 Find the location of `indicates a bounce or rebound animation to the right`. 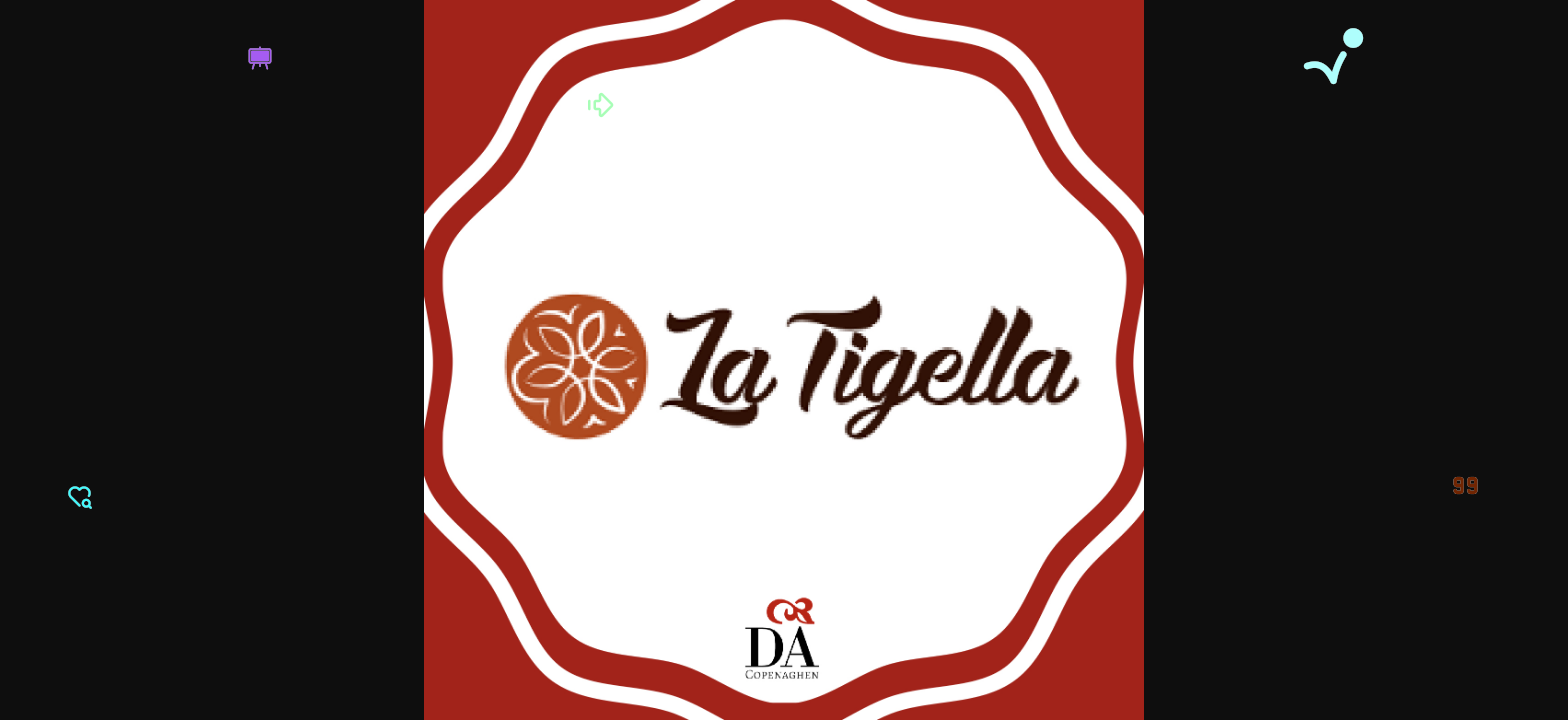

indicates a bounce or rebound animation to the right is located at coordinates (1333, 54).